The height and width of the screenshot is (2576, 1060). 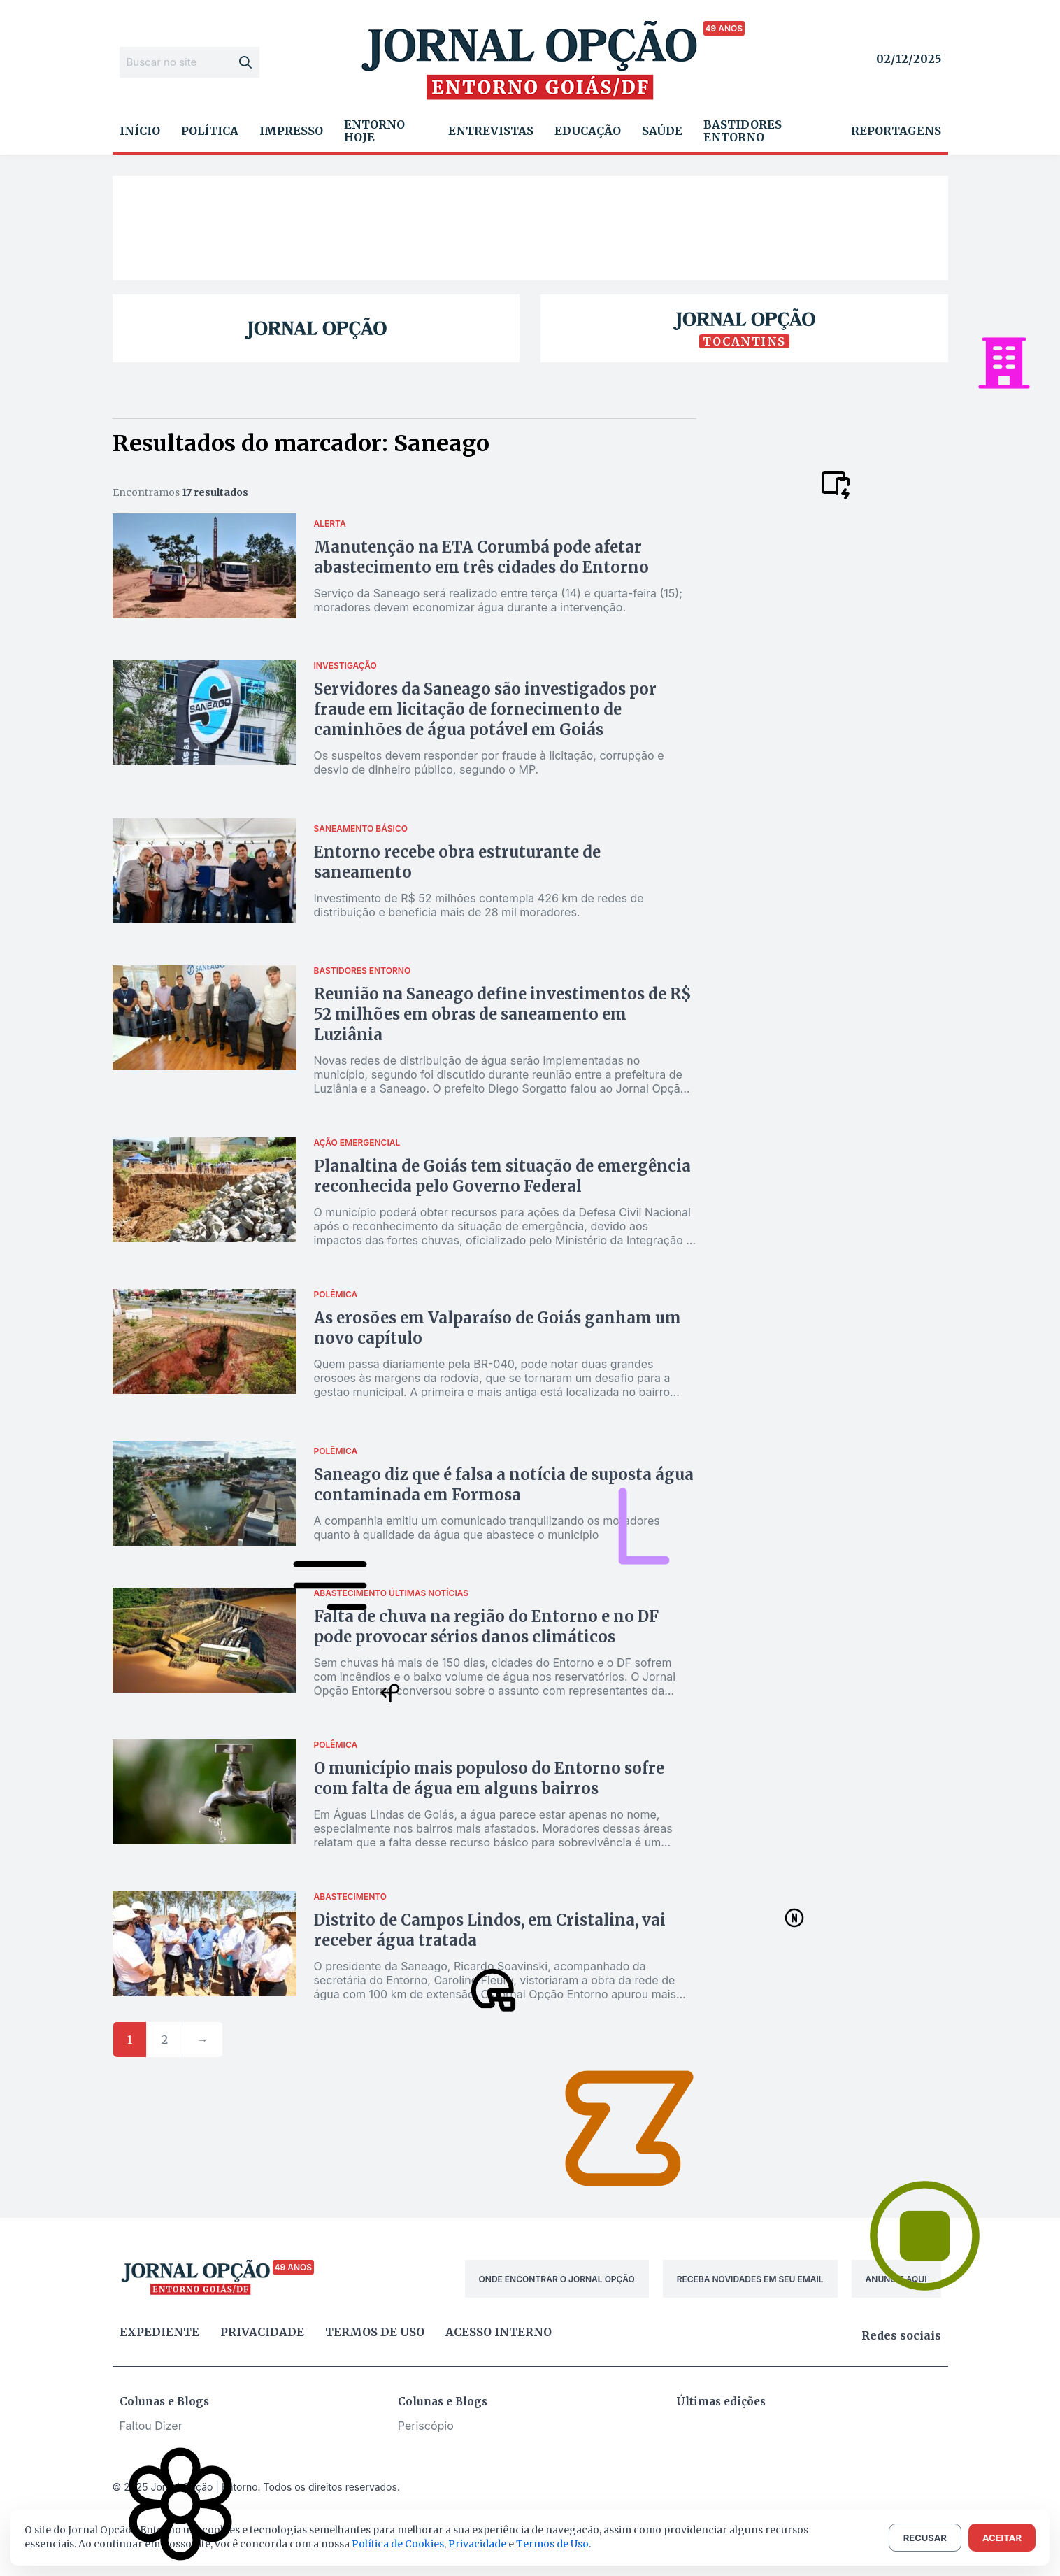 I want to click on indicates a north direction marker on a map or compass, so click(x=794, y=1918).